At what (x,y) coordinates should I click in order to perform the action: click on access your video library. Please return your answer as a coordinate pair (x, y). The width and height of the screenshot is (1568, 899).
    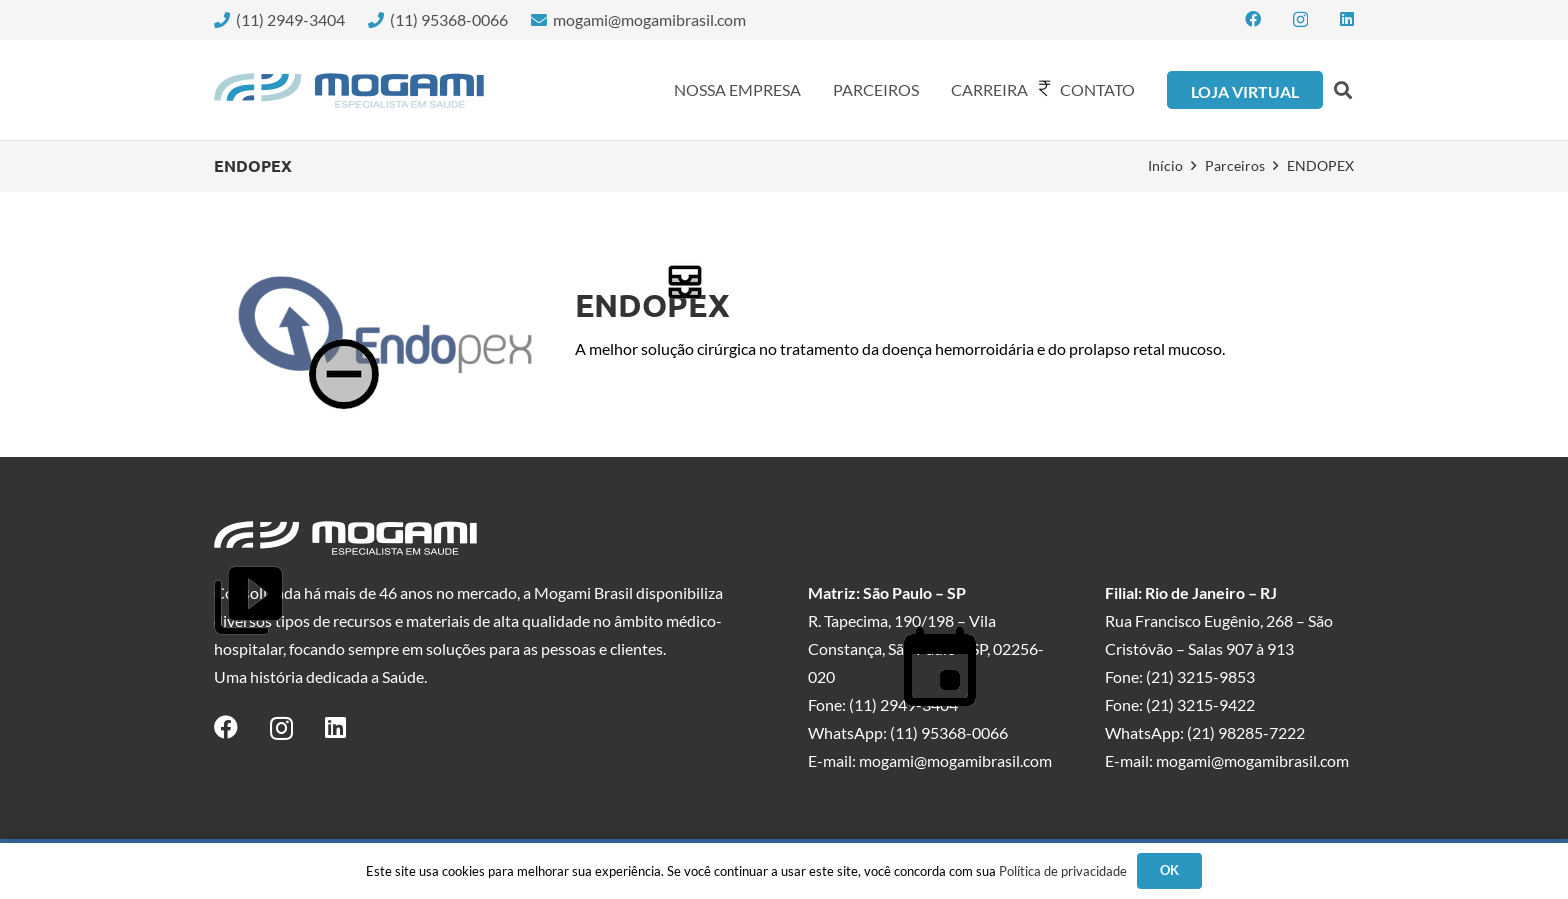
    Looking at the image, I should click on (248, 600).